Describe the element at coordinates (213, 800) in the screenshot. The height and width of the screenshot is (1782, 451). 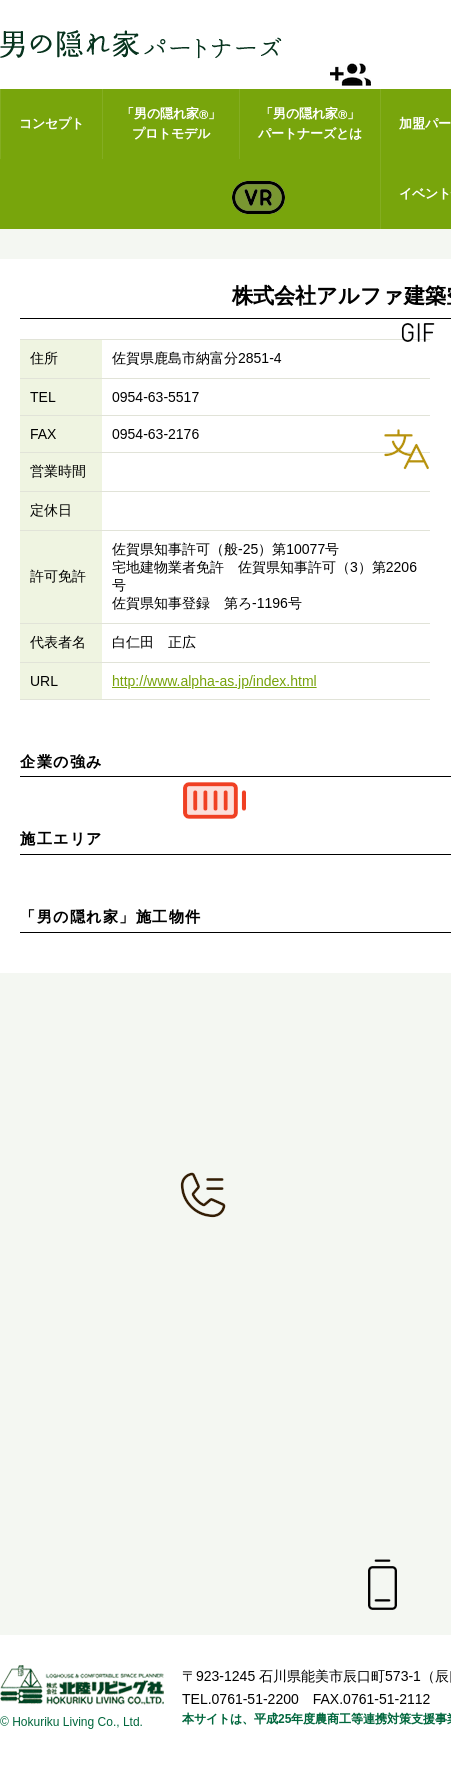
I see `indicates full battery charge` at that location.